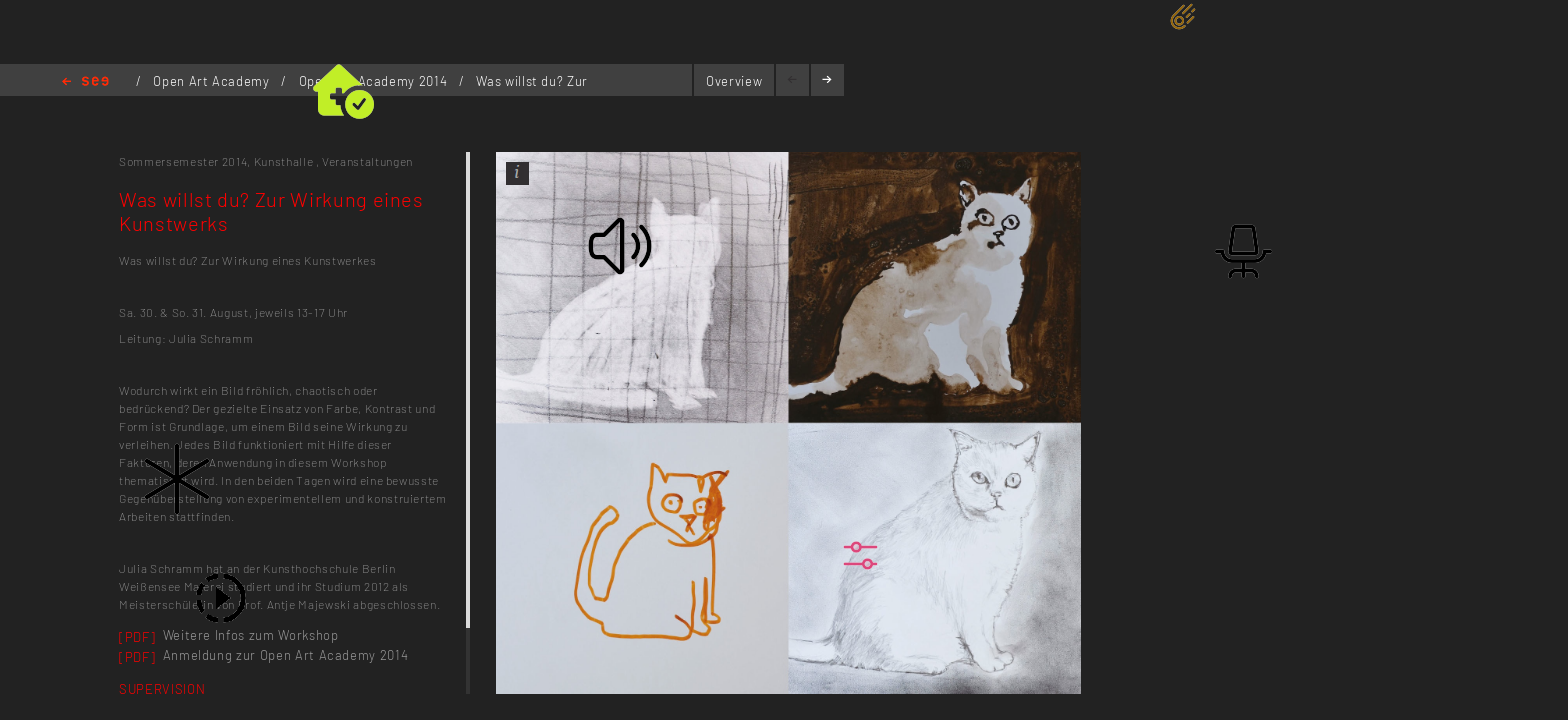 The image size is (1568, 720). Describe the element at coordinates (342, 90) in the screenshot. I see `verified medical home or healthcare facility` at that location.